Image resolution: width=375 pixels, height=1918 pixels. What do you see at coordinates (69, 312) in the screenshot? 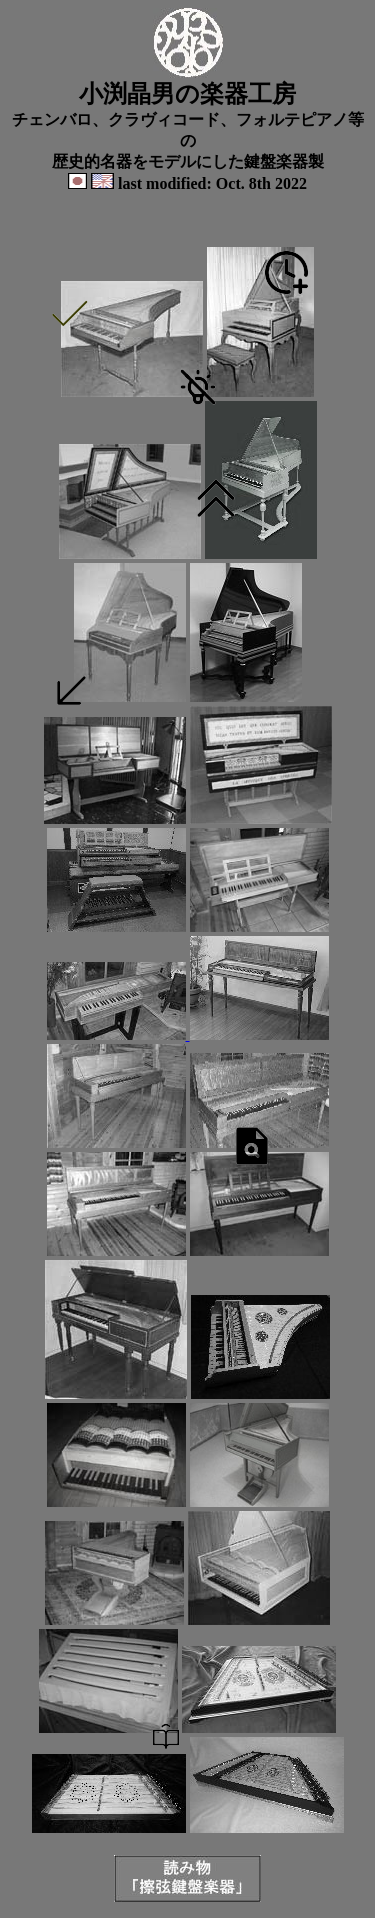
I see `confirm or complete an action` at bounding box center [69, 312].